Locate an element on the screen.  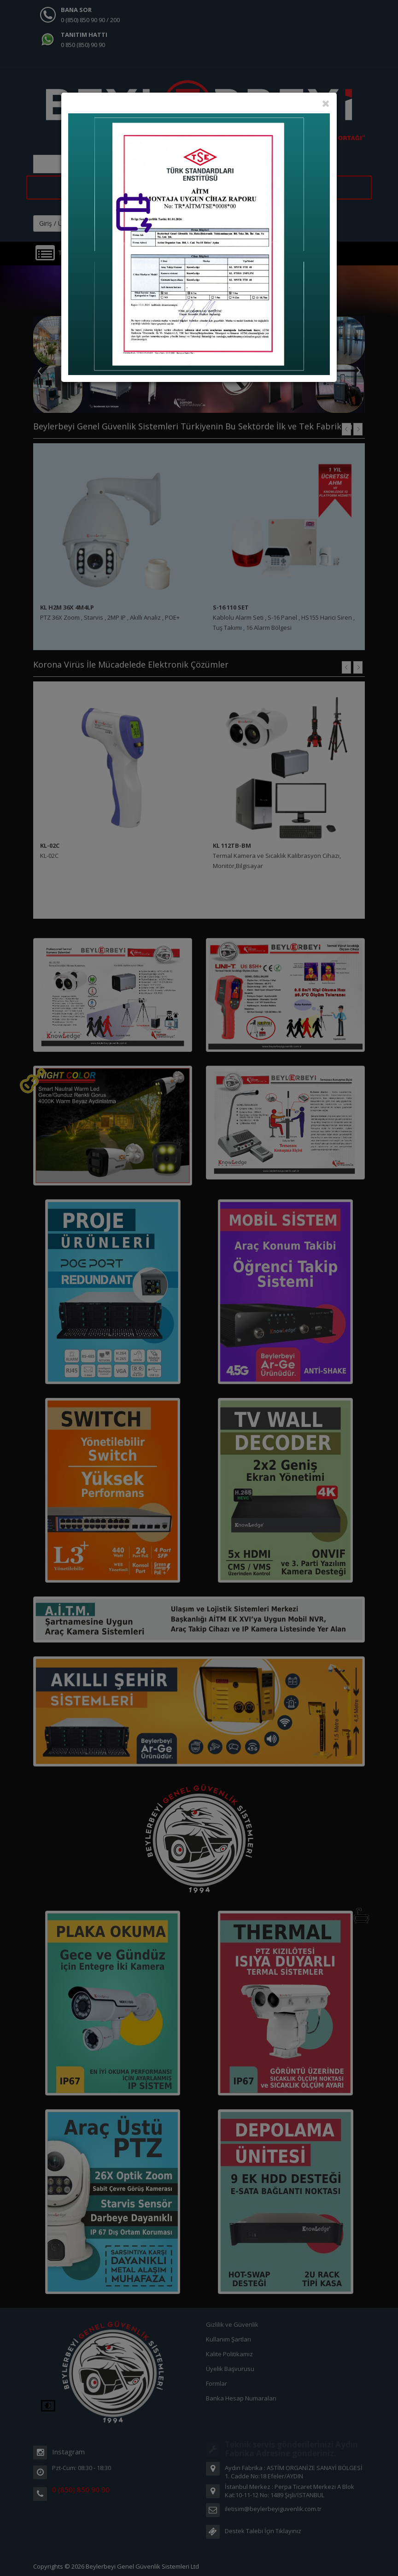
indicates bathroom amenities available is located at coordinates (361, 1915).